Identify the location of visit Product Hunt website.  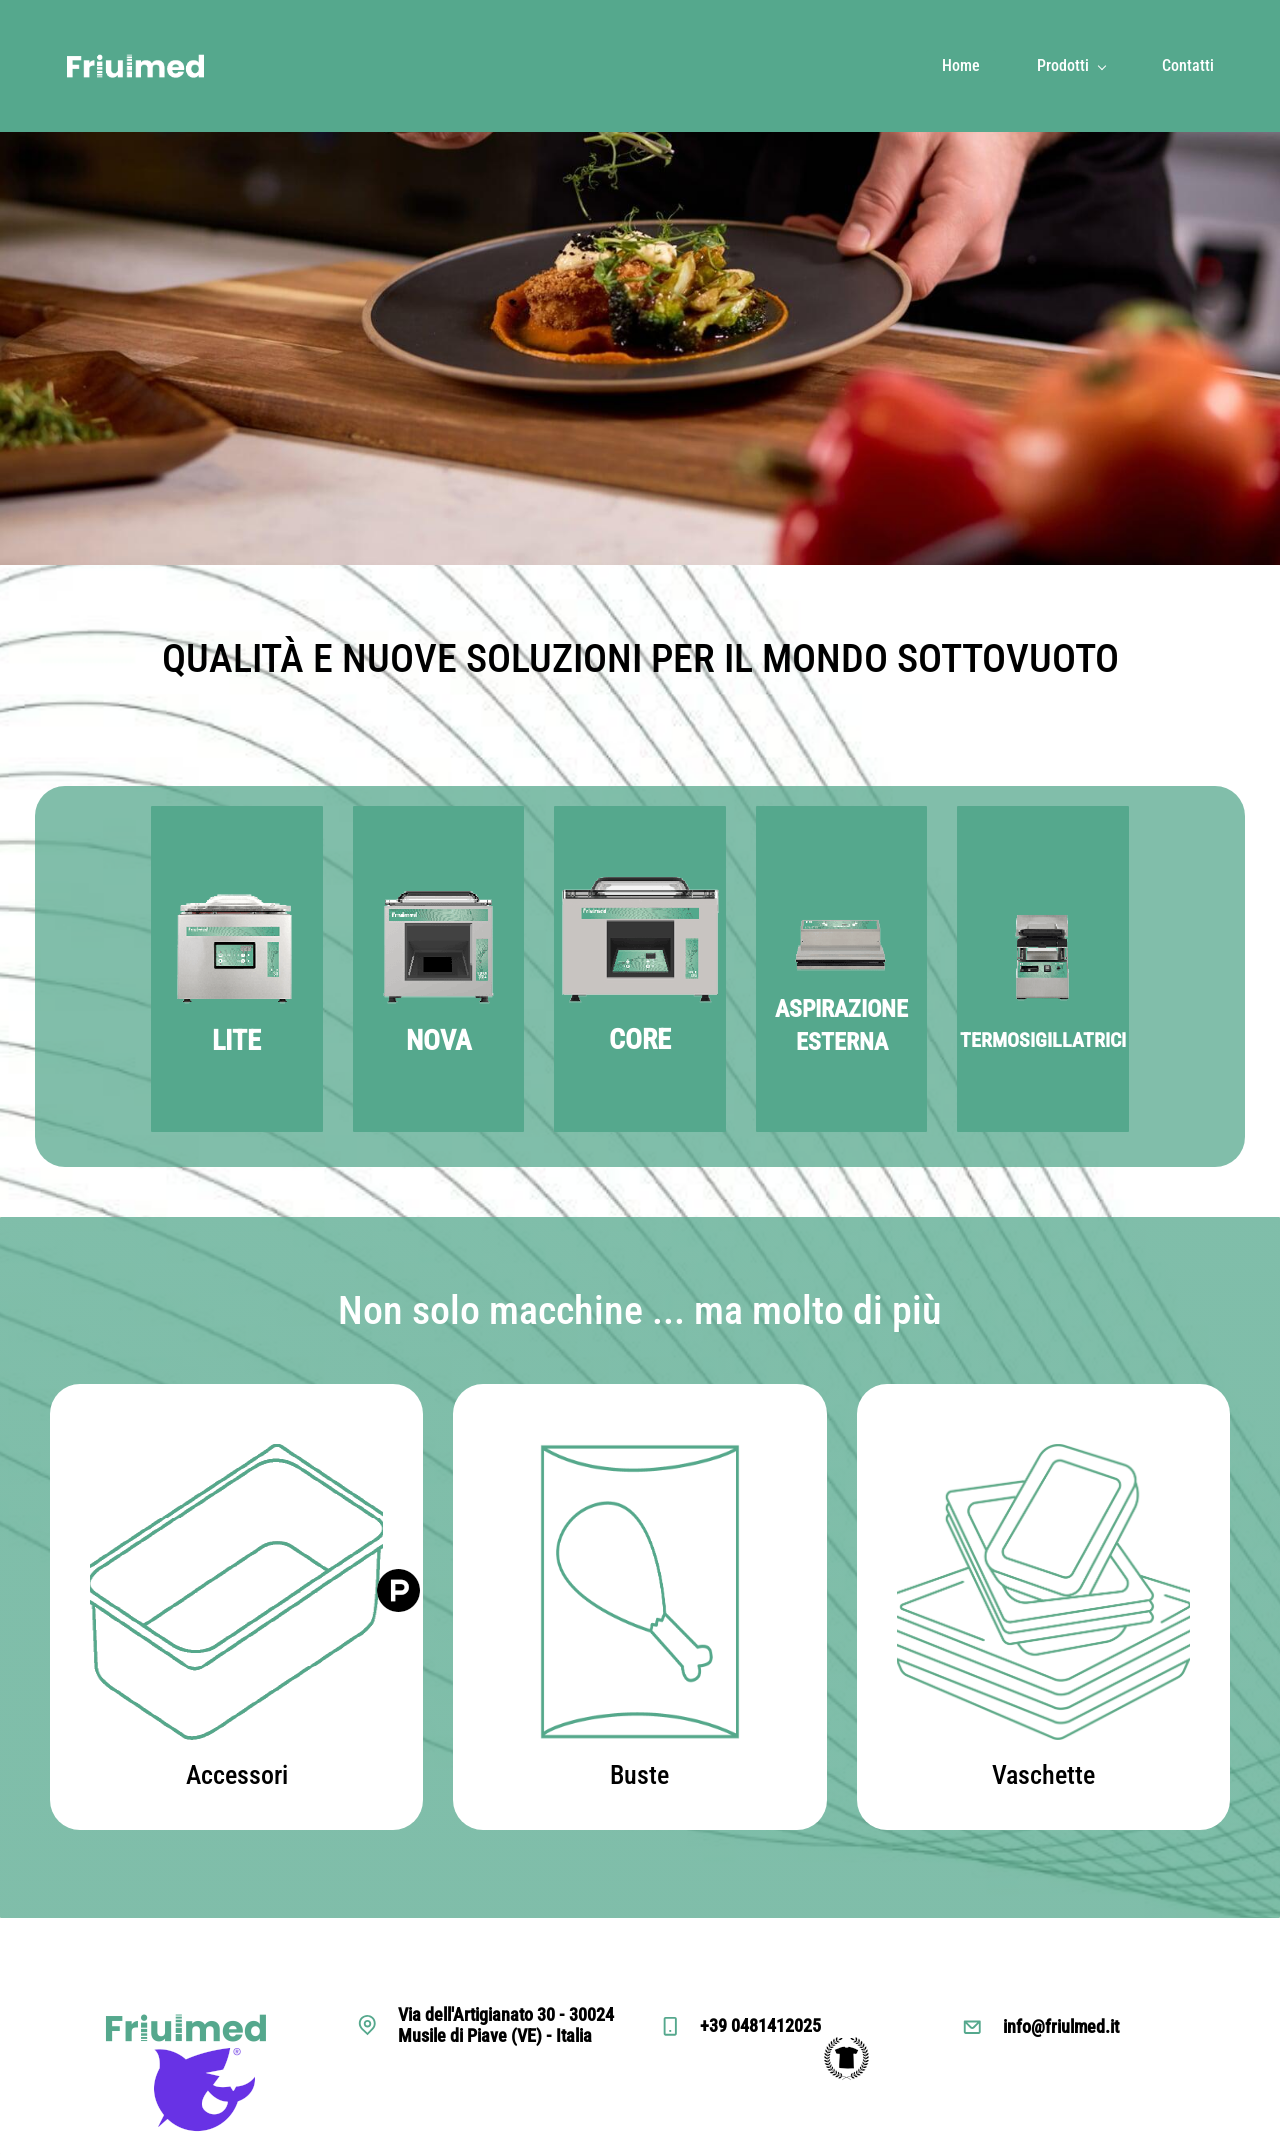
(398, 1590).